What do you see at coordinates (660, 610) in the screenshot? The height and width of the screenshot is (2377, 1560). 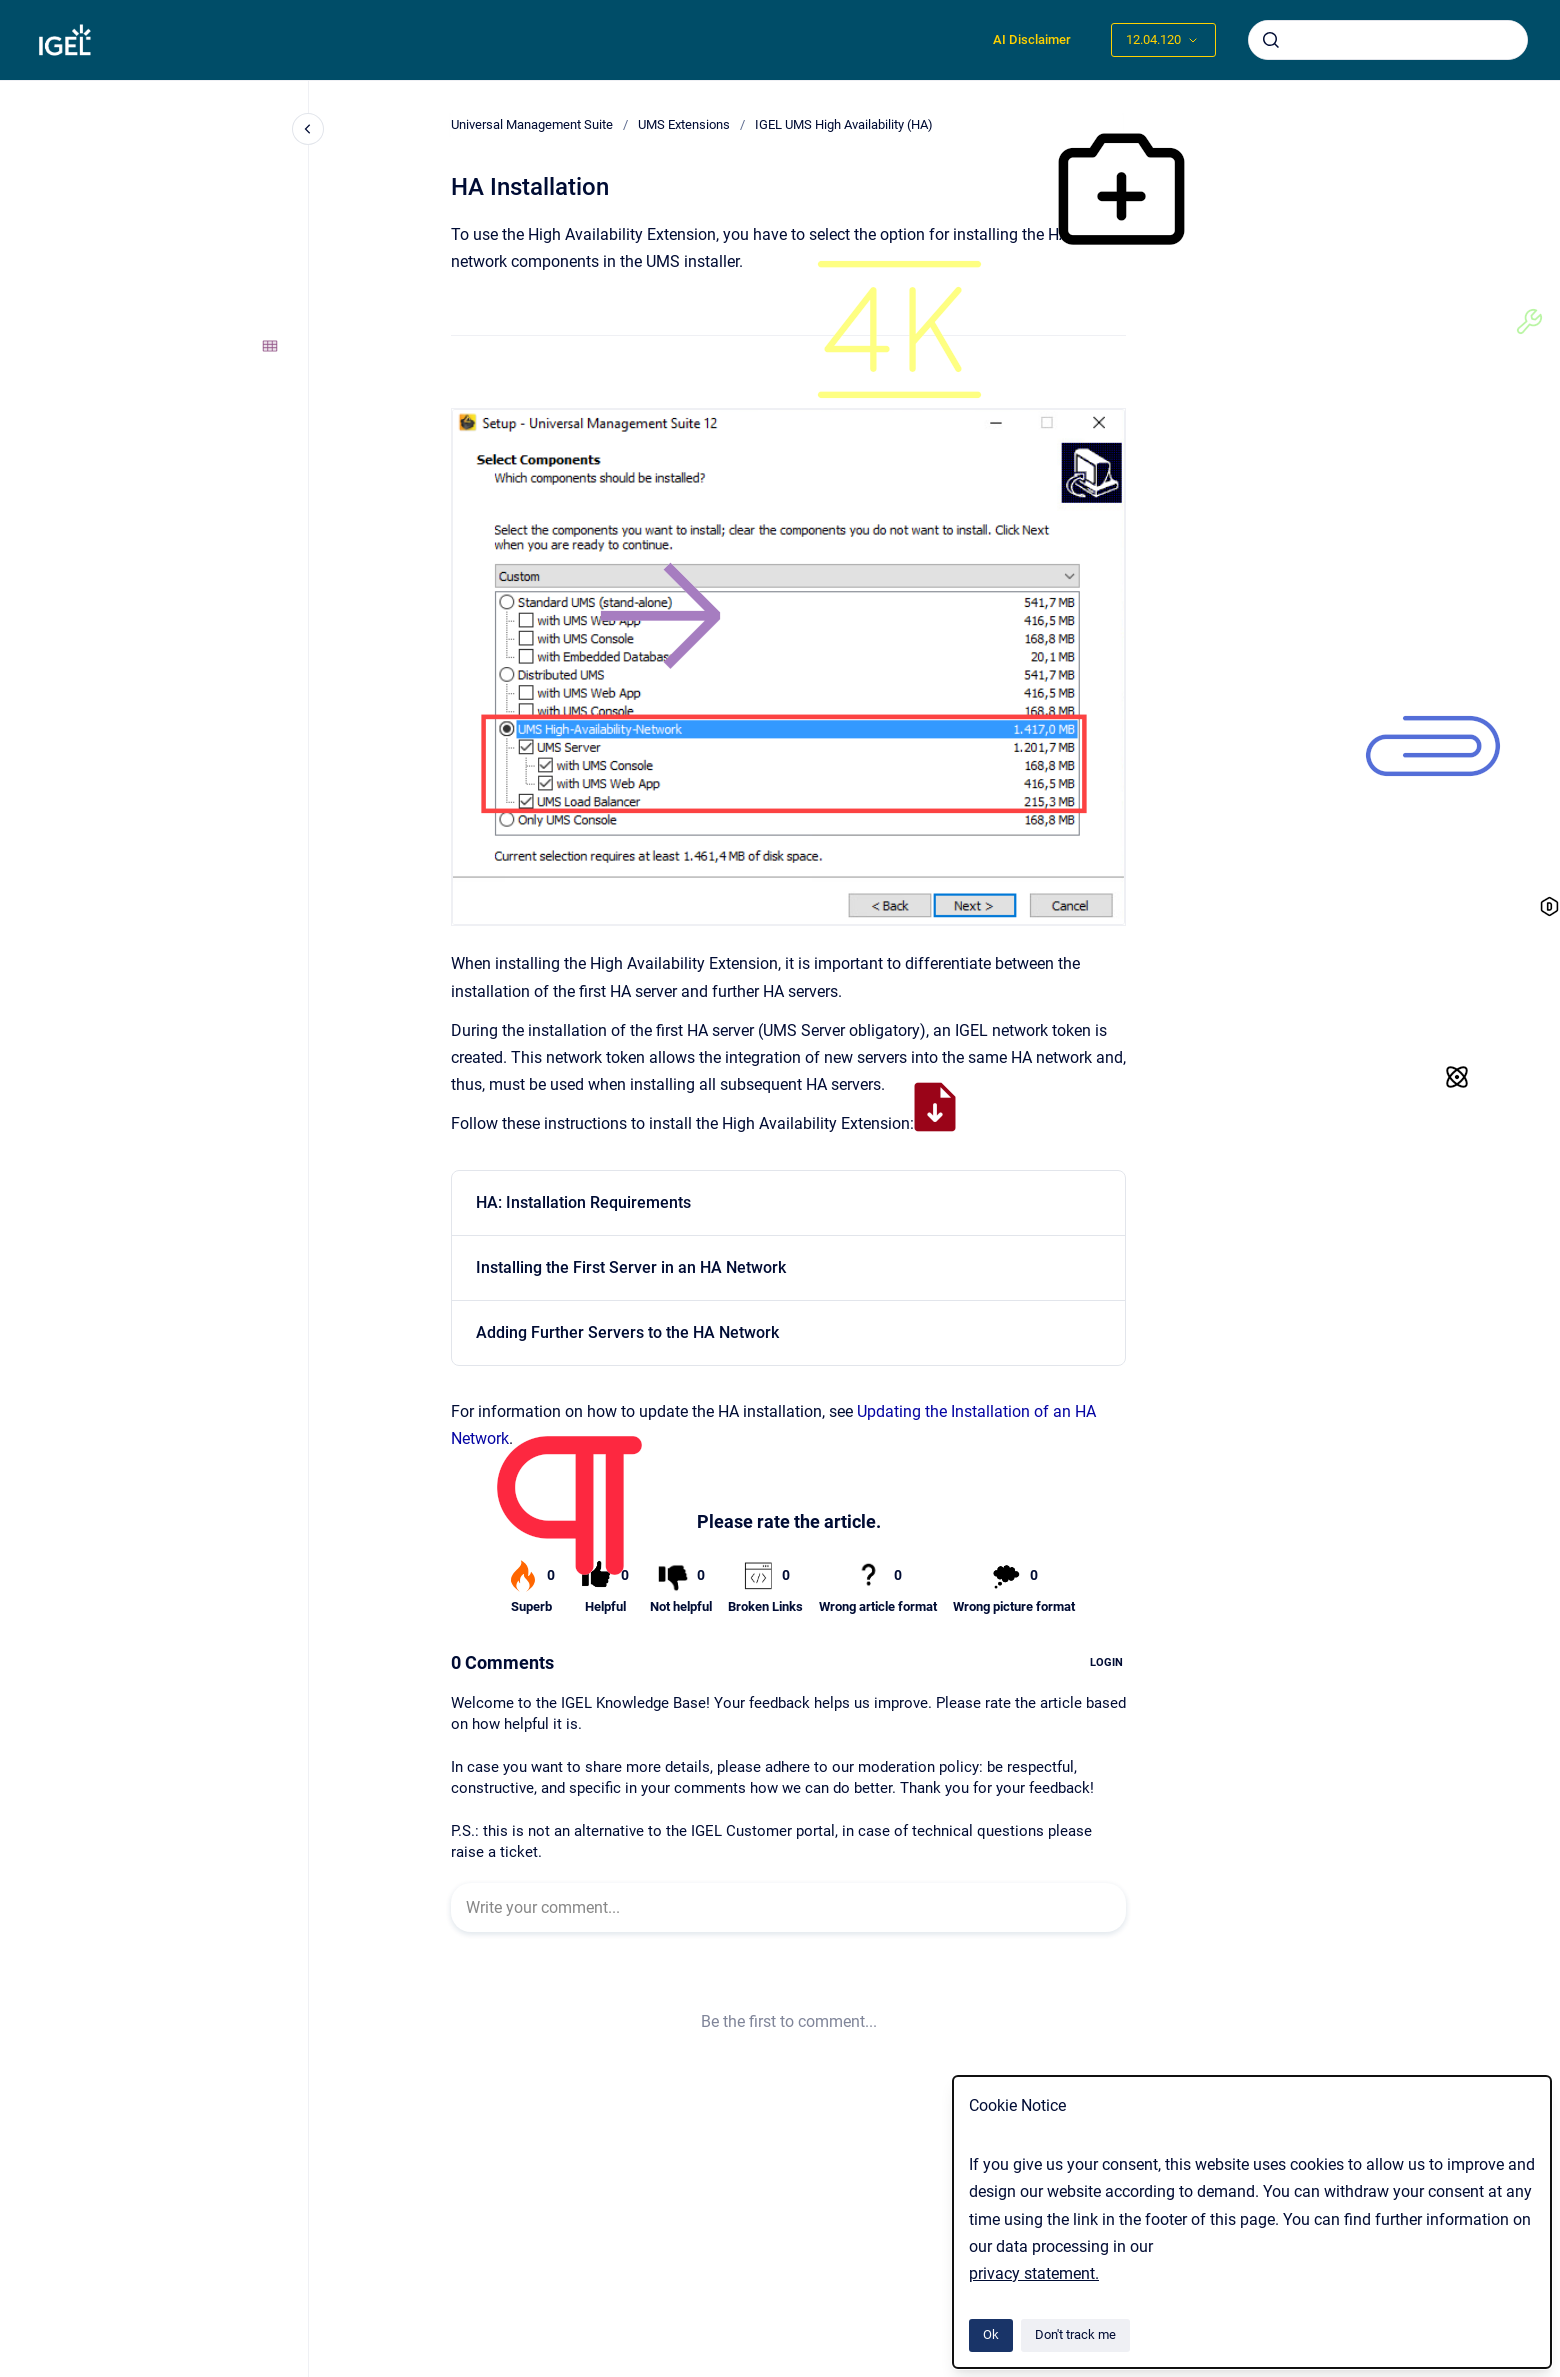 I see `navigate to the next item or screen` at bounding box center [660, 610].